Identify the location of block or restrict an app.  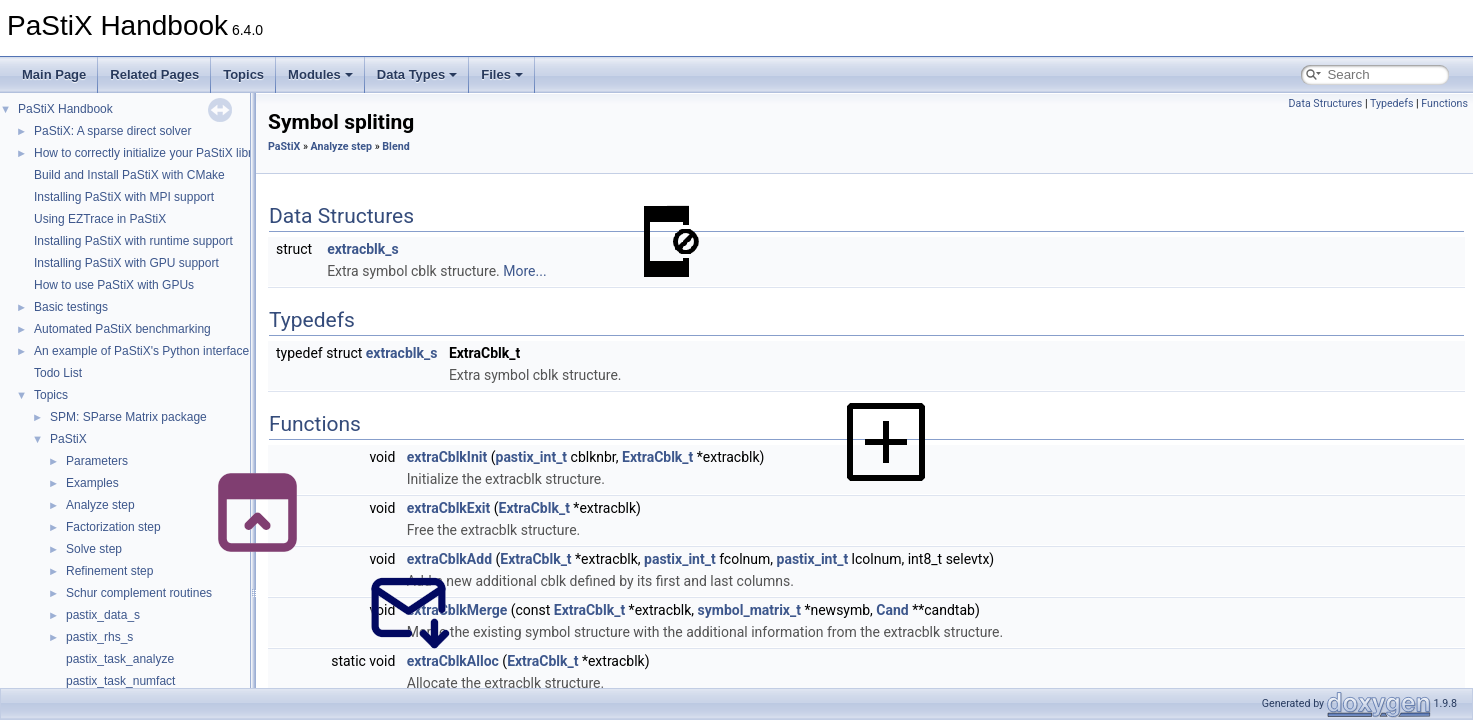
(666, 241).